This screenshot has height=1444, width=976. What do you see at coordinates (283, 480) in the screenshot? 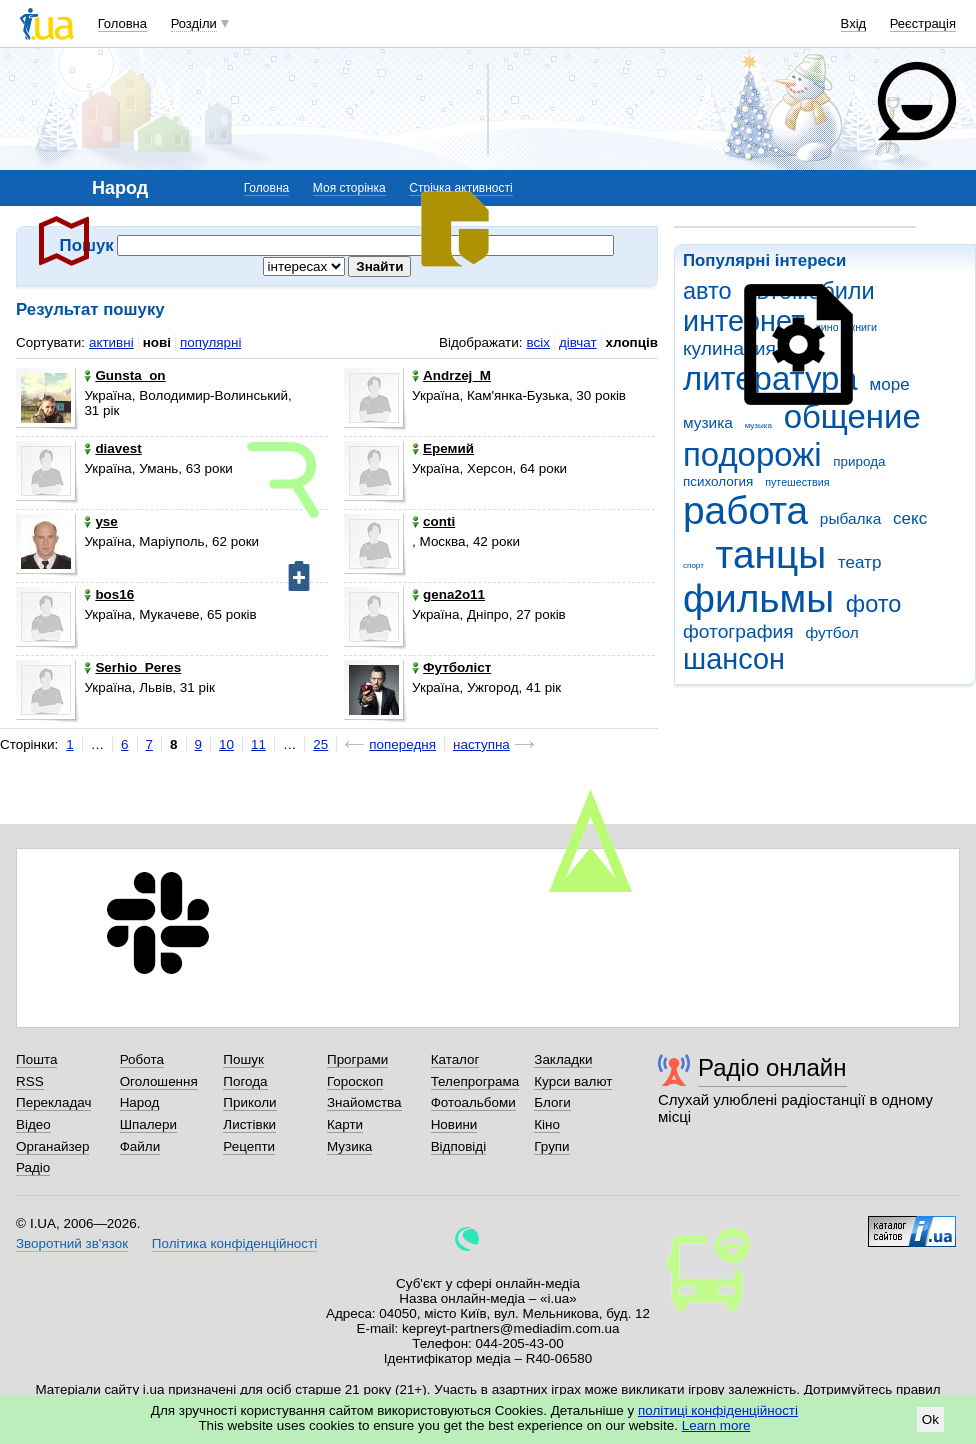
I see `rive animation platform logo` at bounding box center [283, 480].